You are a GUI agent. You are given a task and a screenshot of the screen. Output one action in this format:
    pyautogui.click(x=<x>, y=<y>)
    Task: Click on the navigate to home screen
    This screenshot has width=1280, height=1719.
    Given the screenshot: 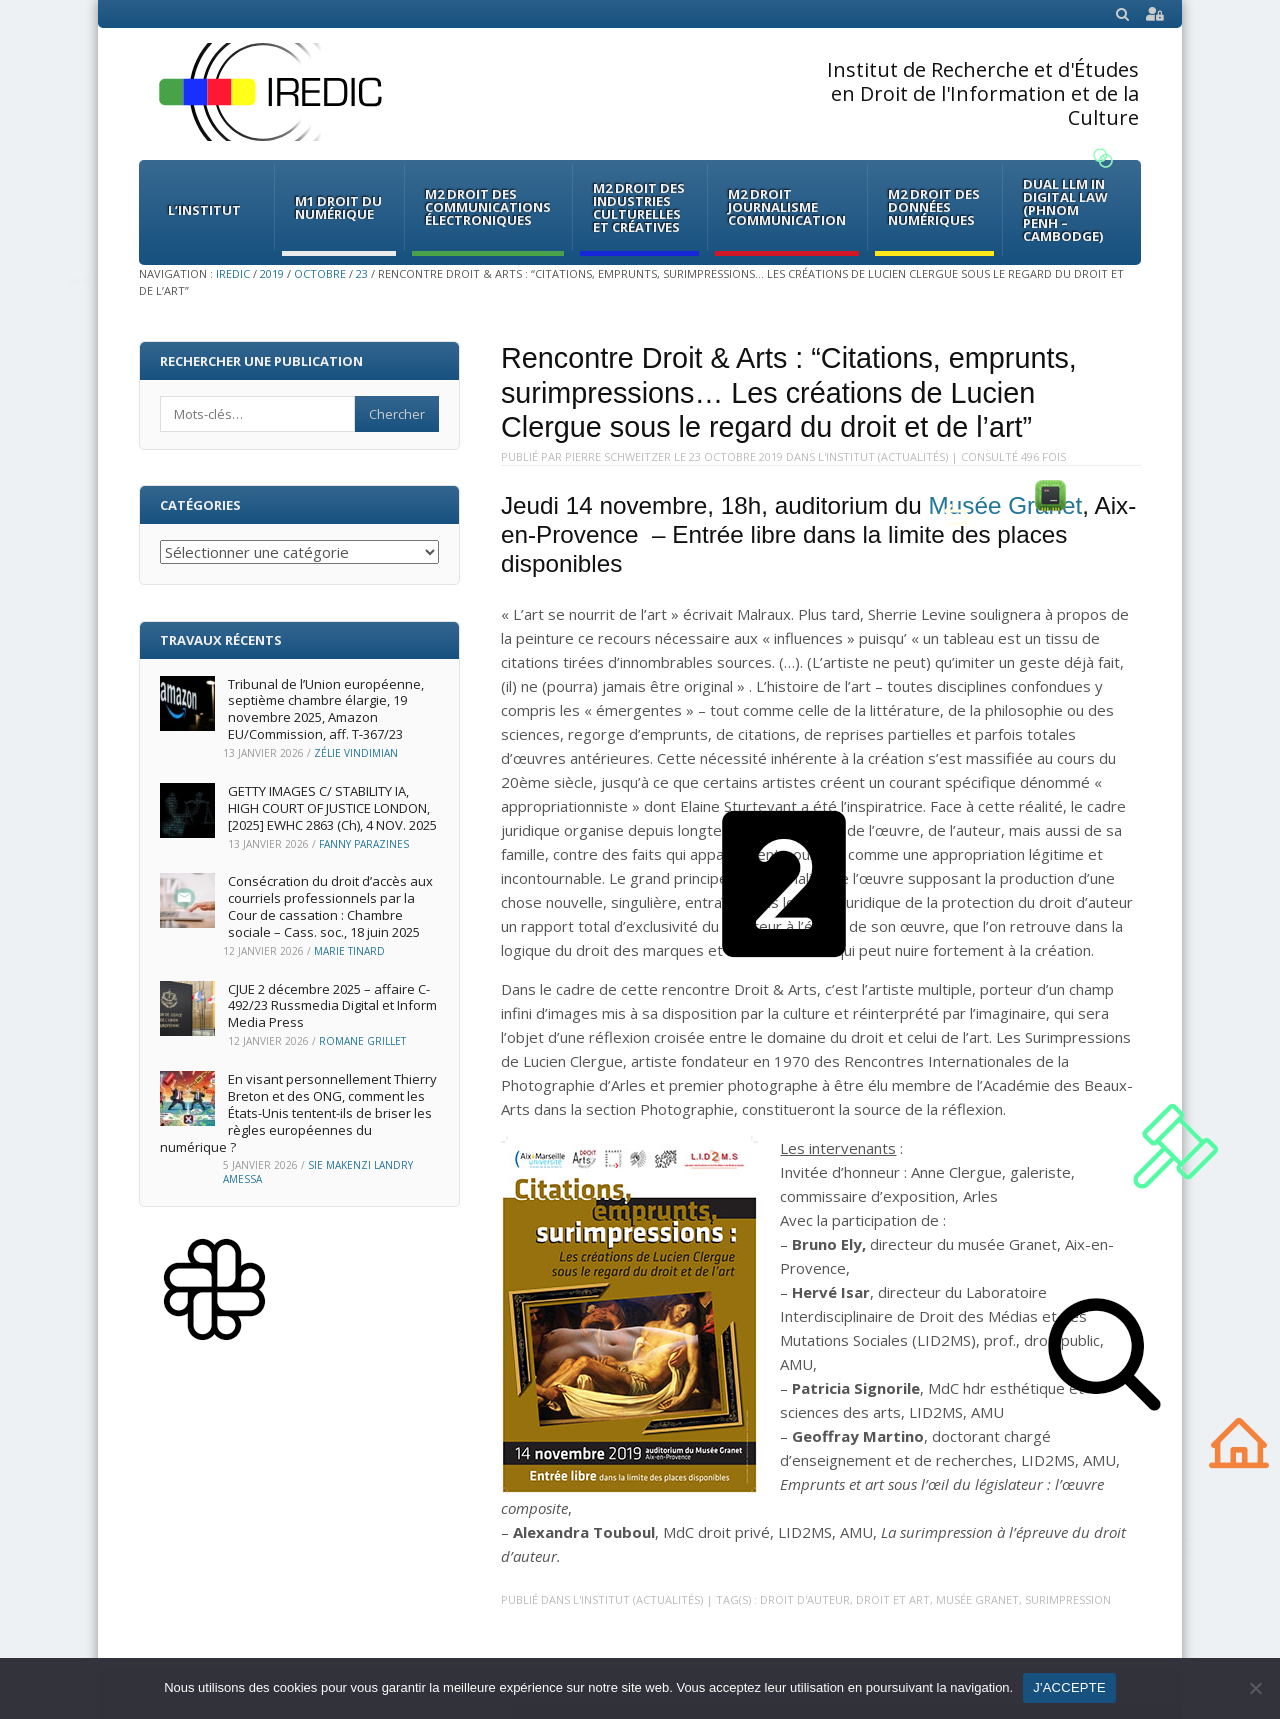 What is the action you would take?
    pyautogui.click(x=1239, y=1444)
    